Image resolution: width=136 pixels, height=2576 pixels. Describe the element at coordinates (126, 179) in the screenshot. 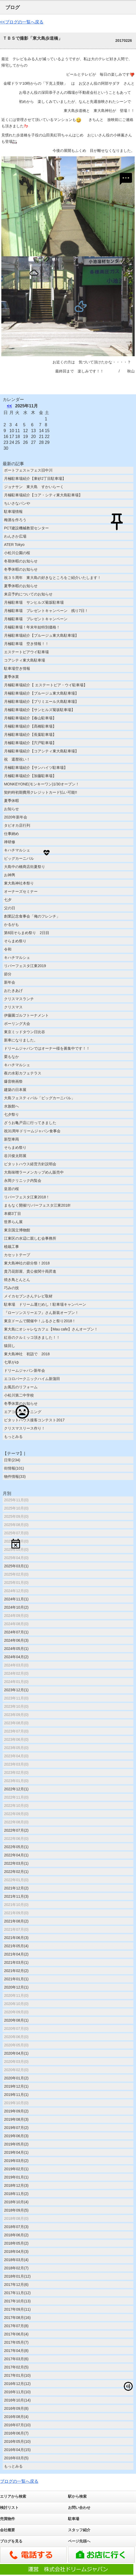

I see `open text messages` at that location.